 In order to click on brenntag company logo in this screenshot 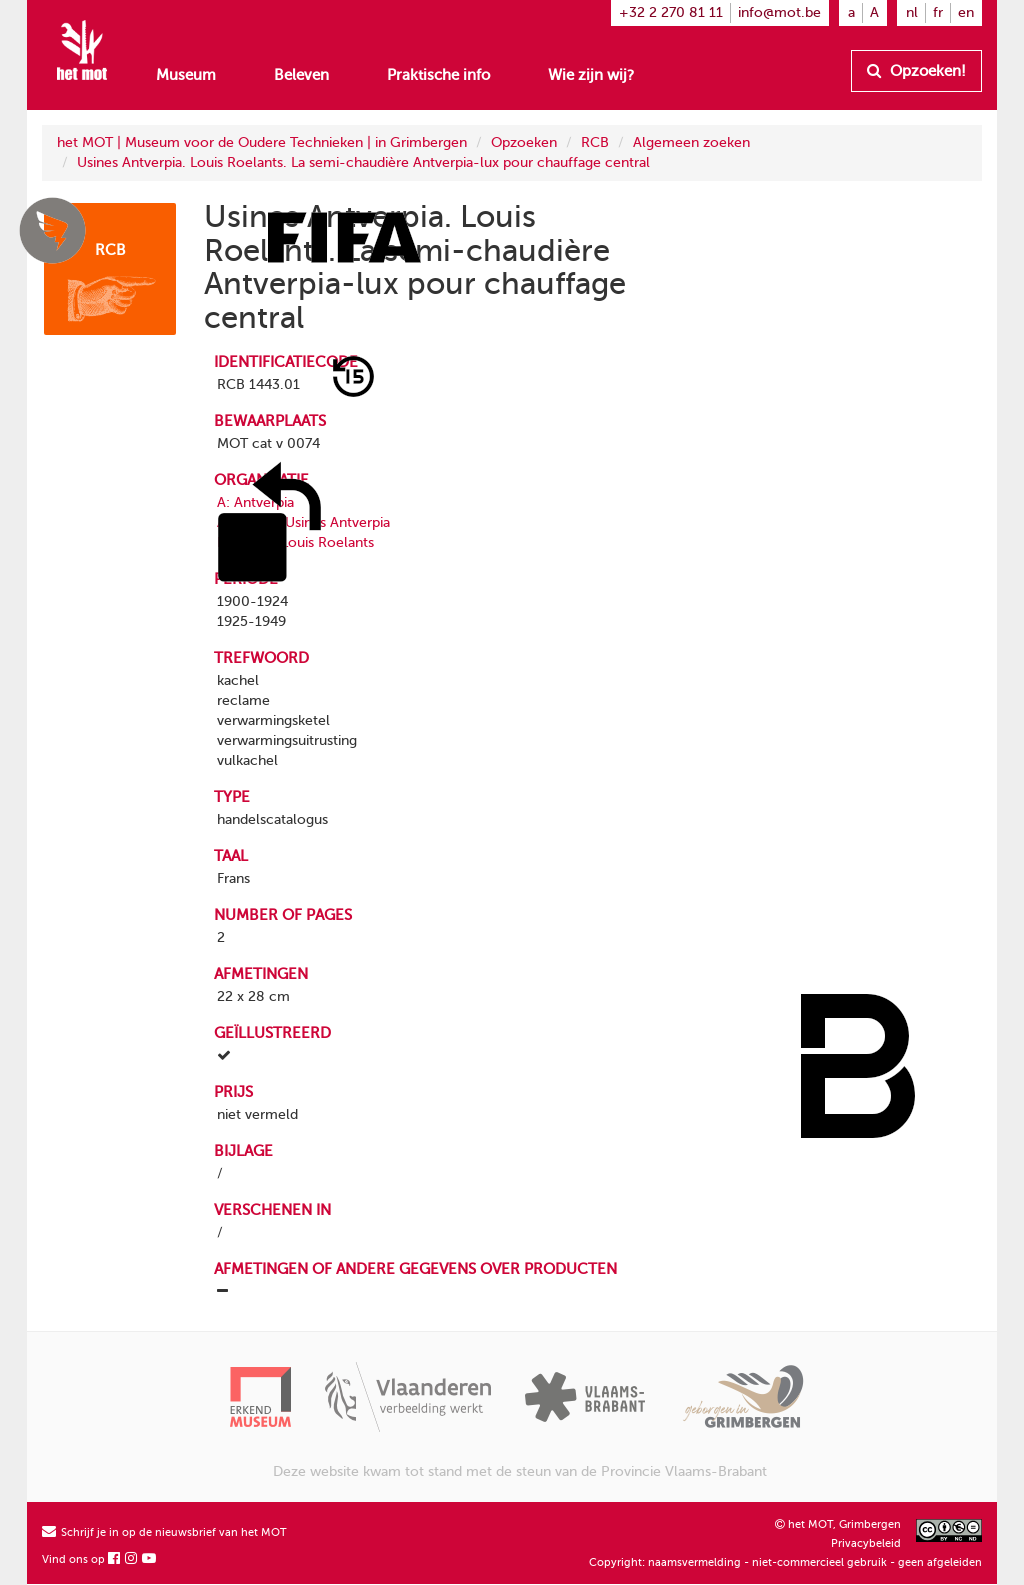, I will do `click(858, 1066)`.